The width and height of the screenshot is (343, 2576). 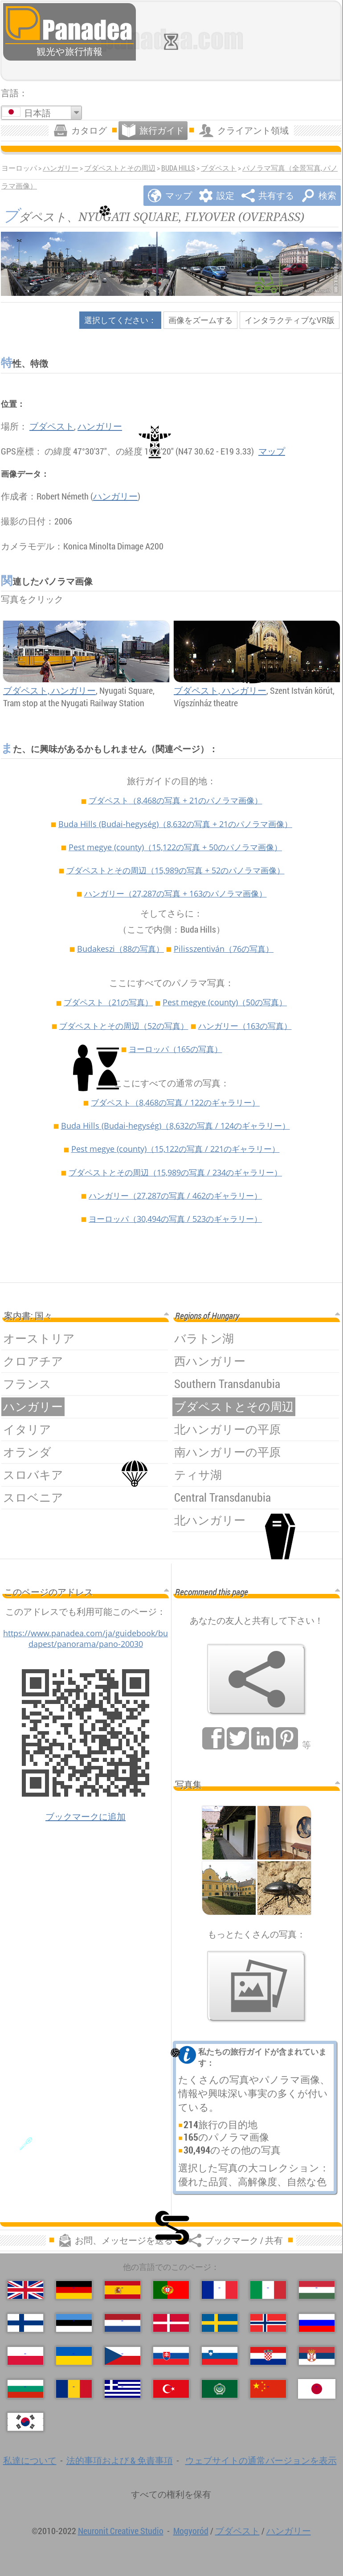 I want to click on access golf or mini-golf game, so click(x=252, y=661).